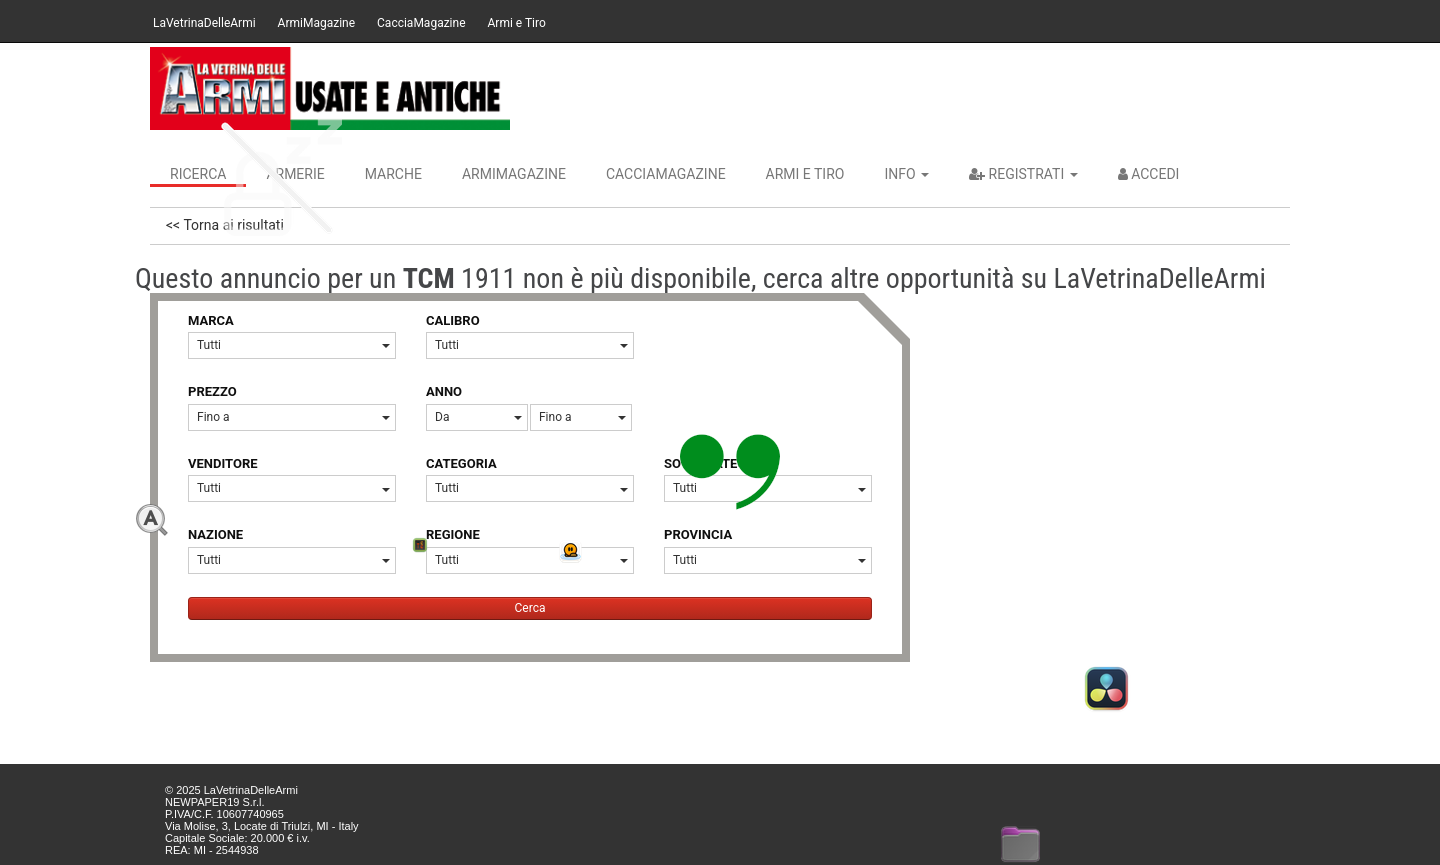 The height and width of the screenshot is (865, 1440). What do you see at coordinates (420, 545) in the screenshot?
I see `open corectrl system utility` at bounding box center [420, 545].